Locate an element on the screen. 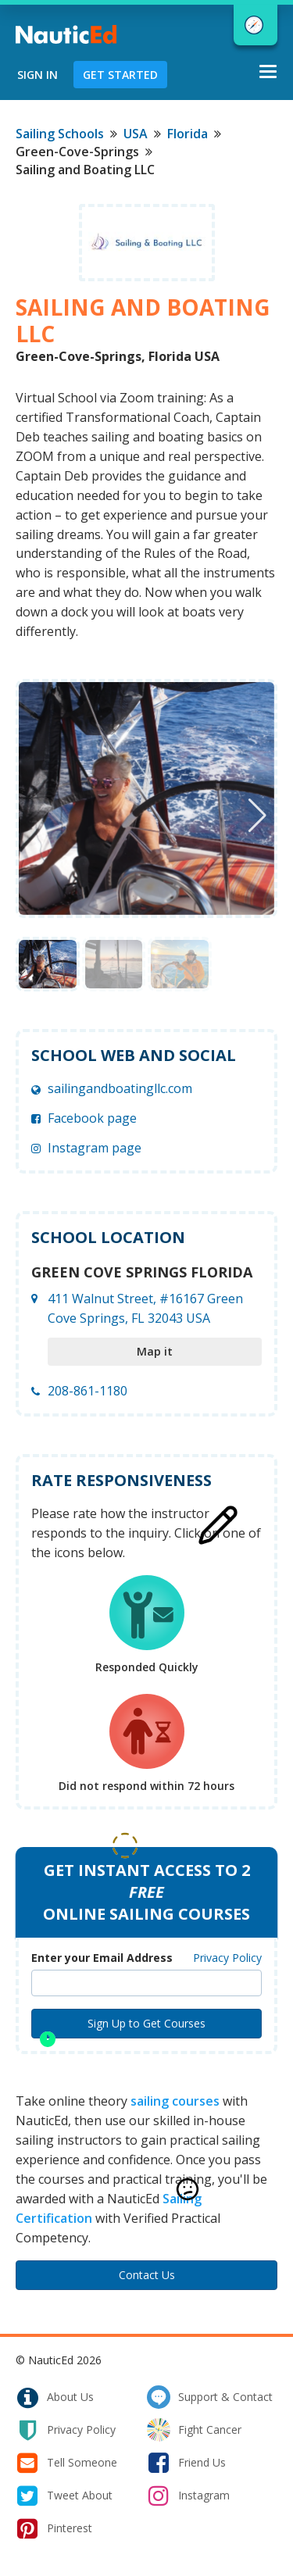 The height and width of the screenshot is (2576, 293). edit content or text is located at coordinates (218, 1525).